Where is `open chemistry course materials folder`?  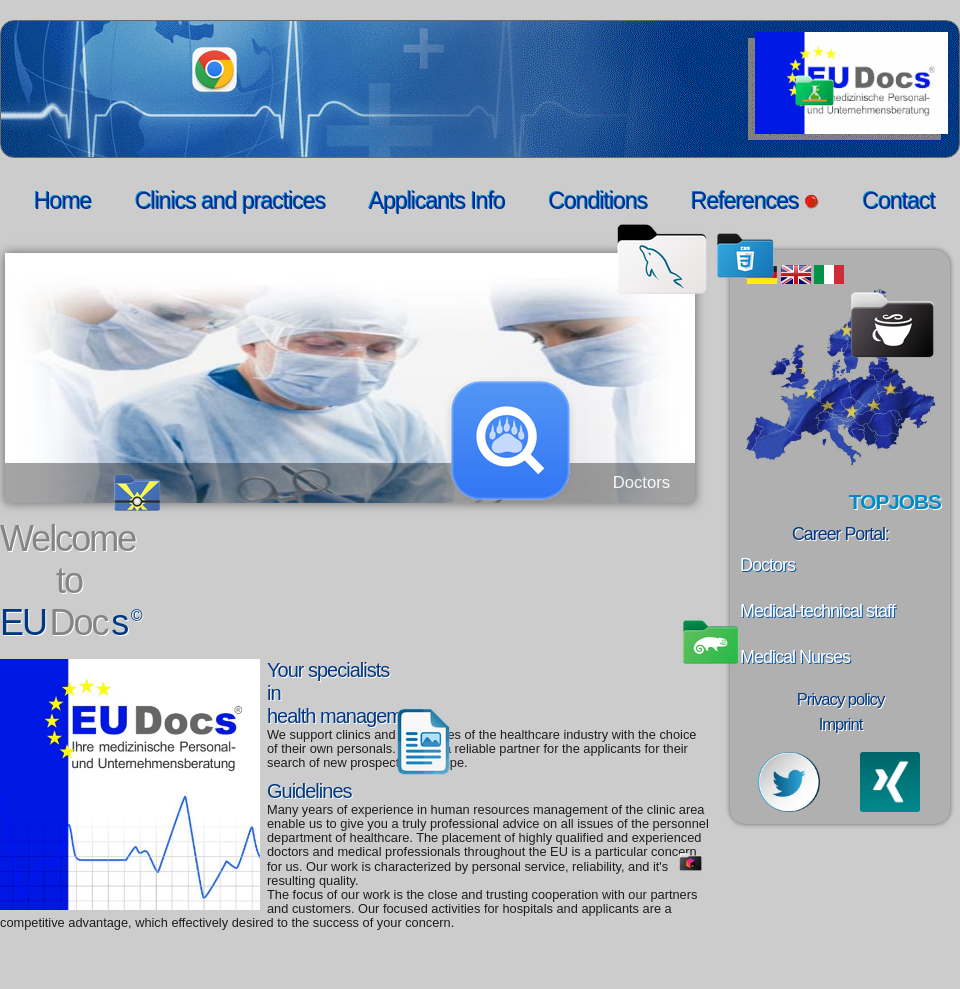
open chemistry course materials folder is located at coordinates (814, 91).